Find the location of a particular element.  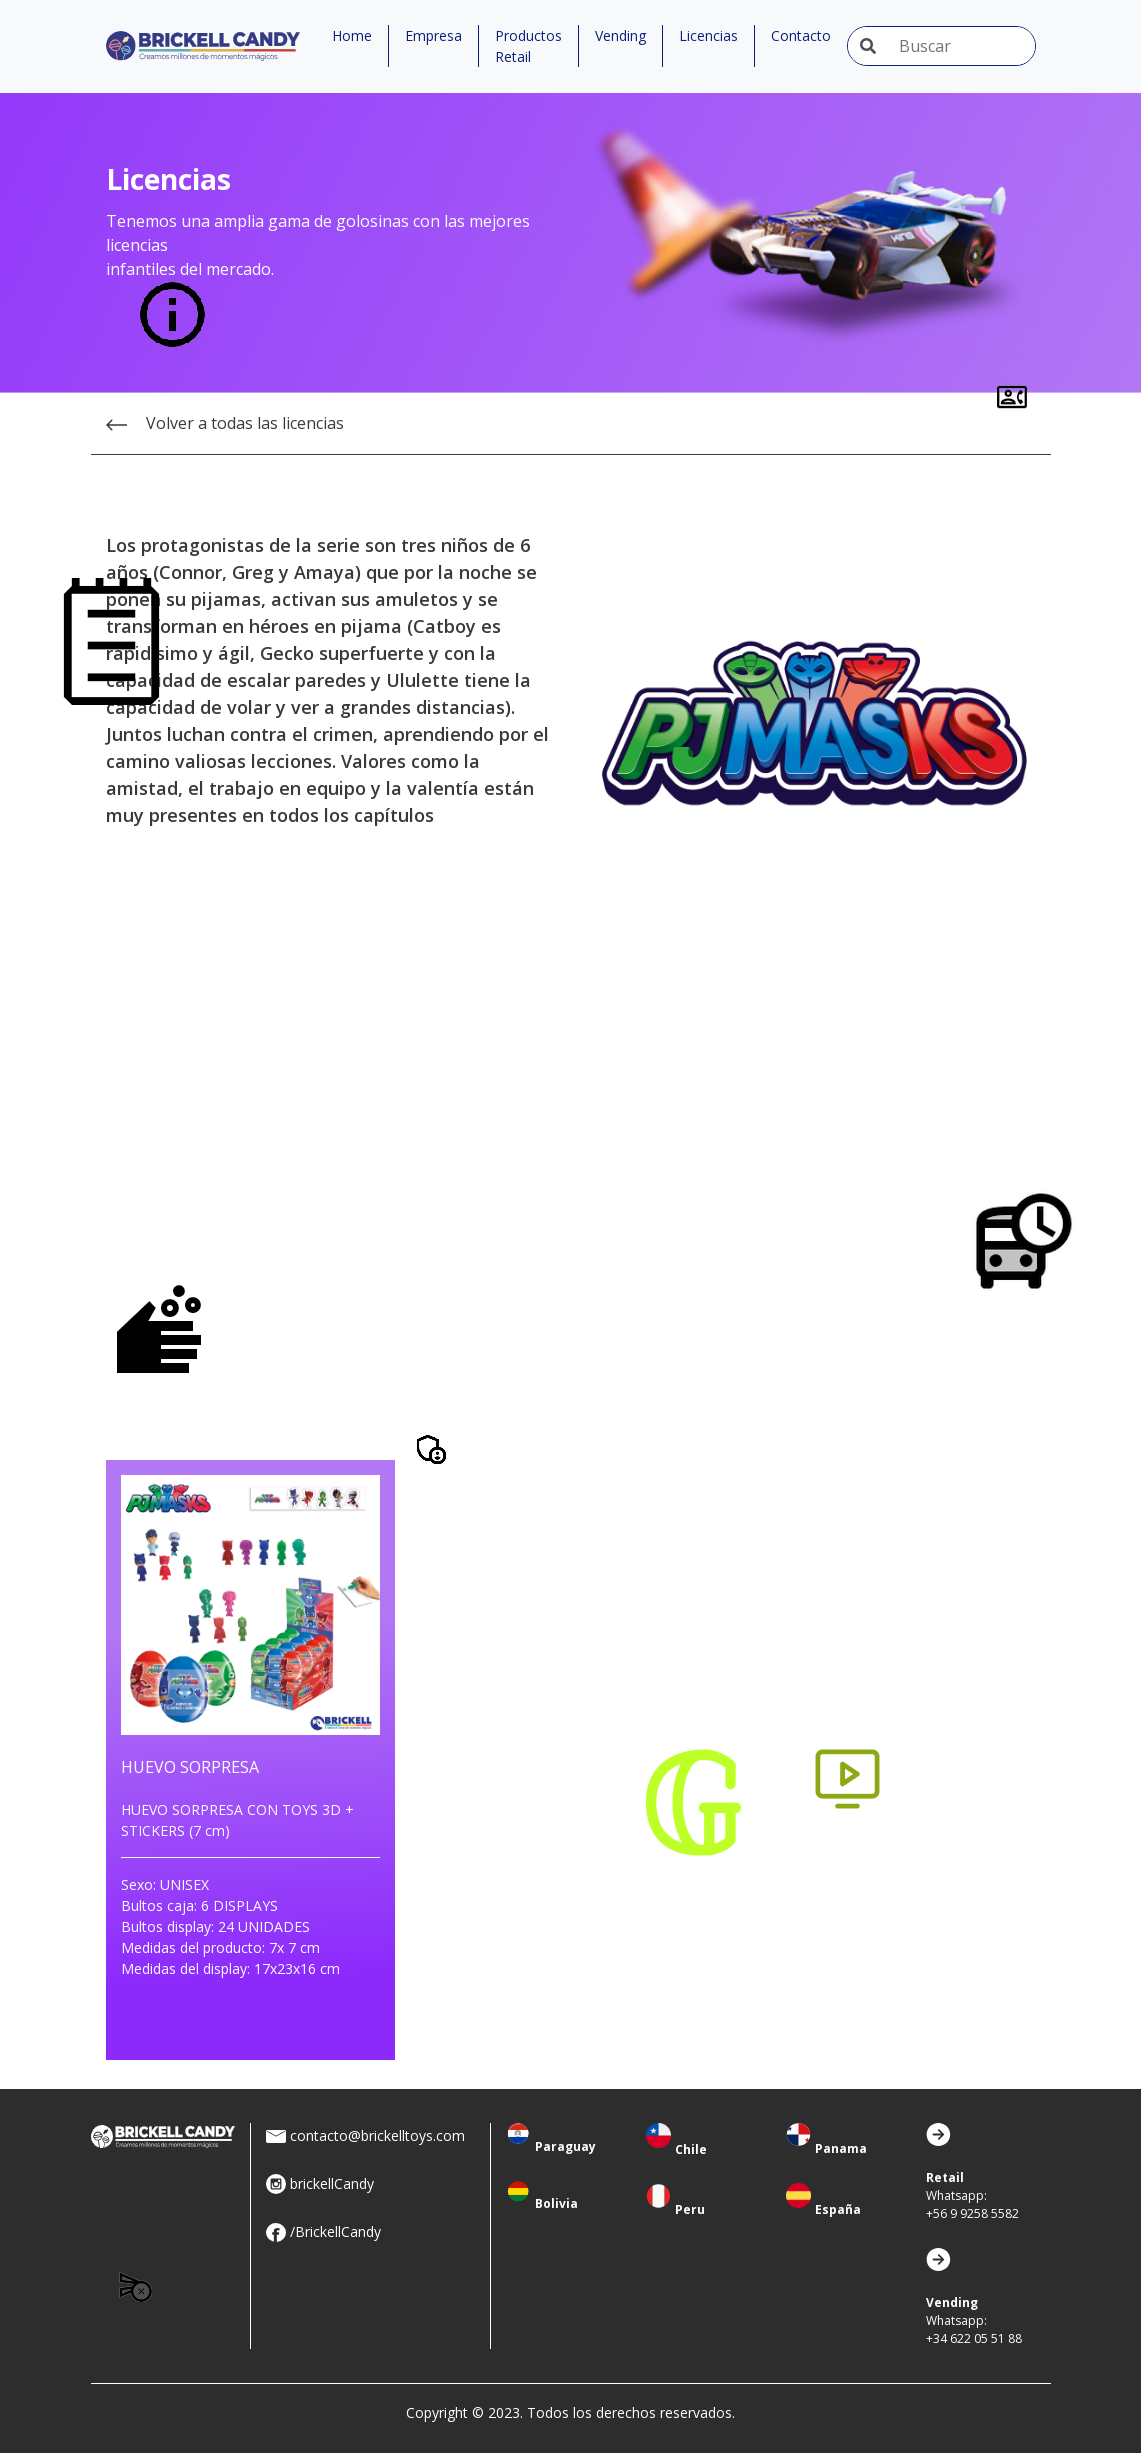

play video on desktop monitor is located at coordinates (847, 1776).